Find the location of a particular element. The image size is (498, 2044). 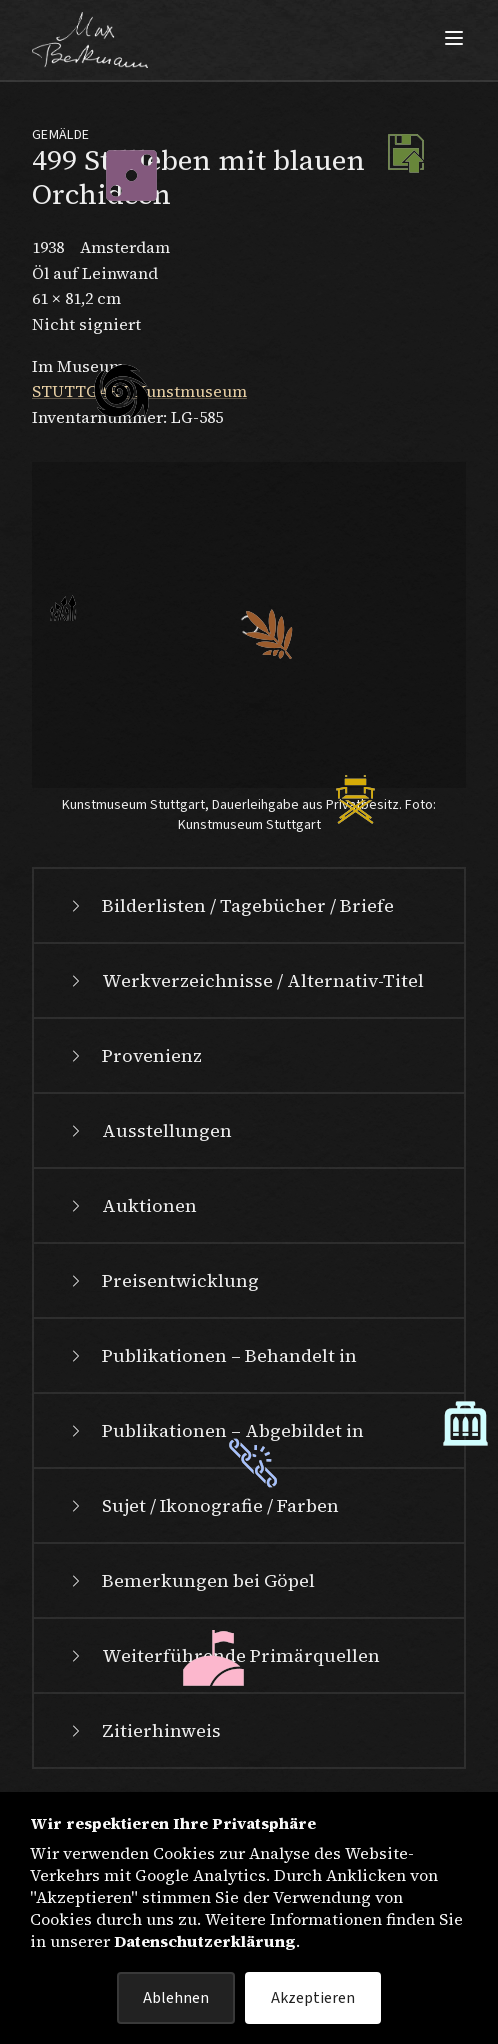

decorative floral or nature-themed game element is located at coordinates (121, 392).